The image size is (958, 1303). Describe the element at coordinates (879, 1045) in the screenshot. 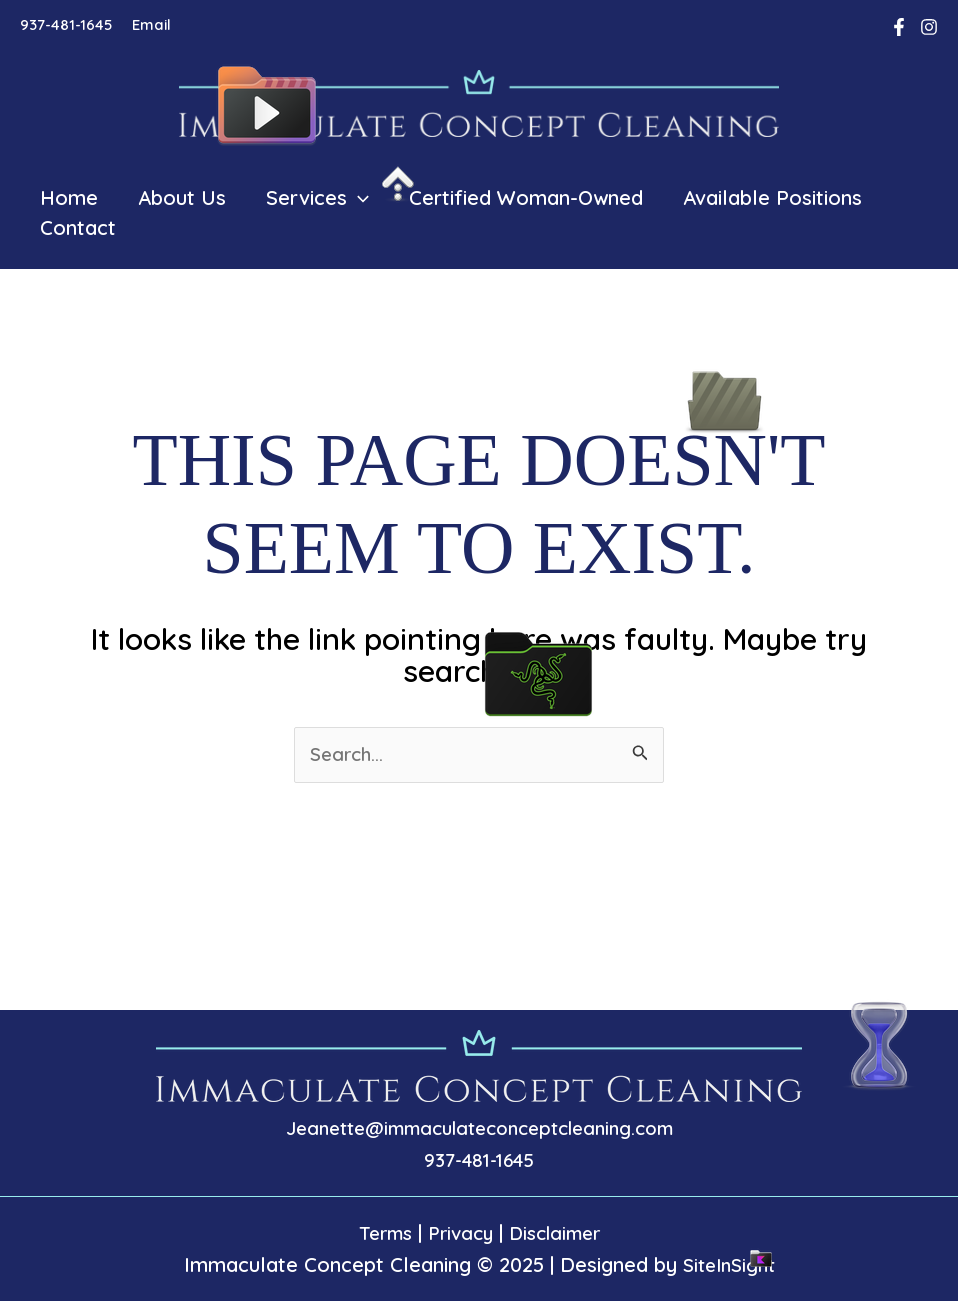

I see `view your screen time usage statistics` at that location.